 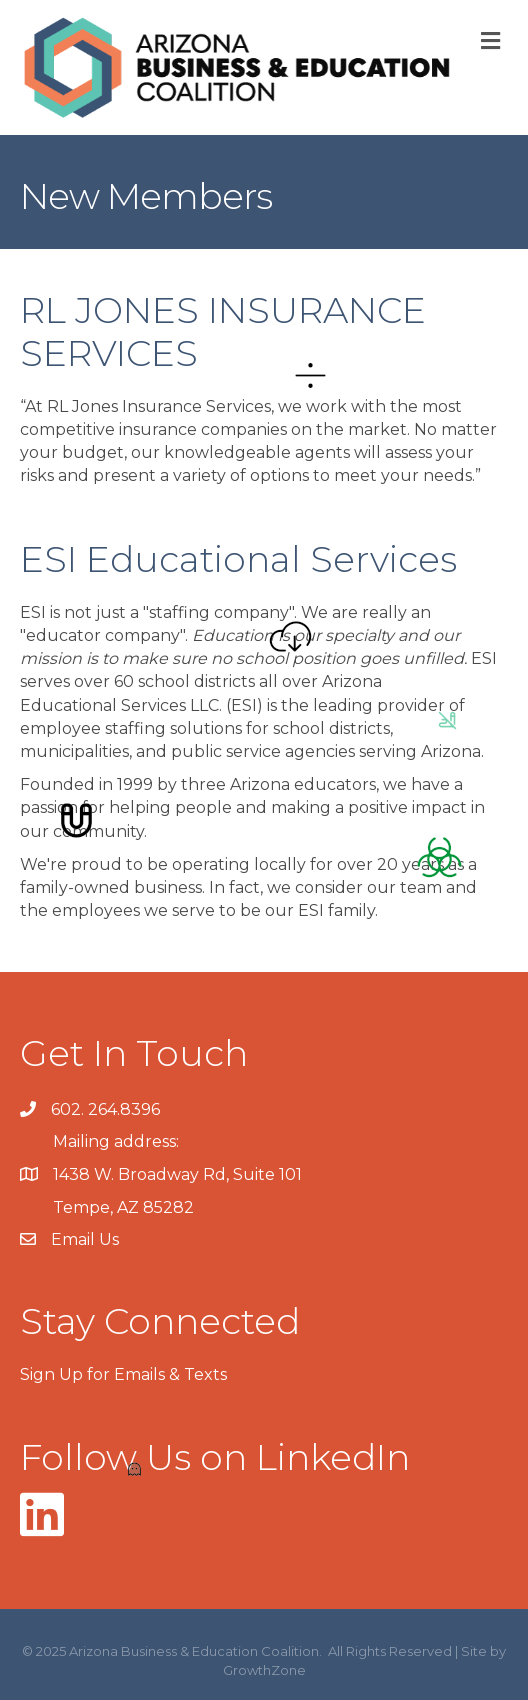 What do you see at coordinates (310, 375) in the screenshot?
I see `perform division calculation` at bounding box center [310, 375].